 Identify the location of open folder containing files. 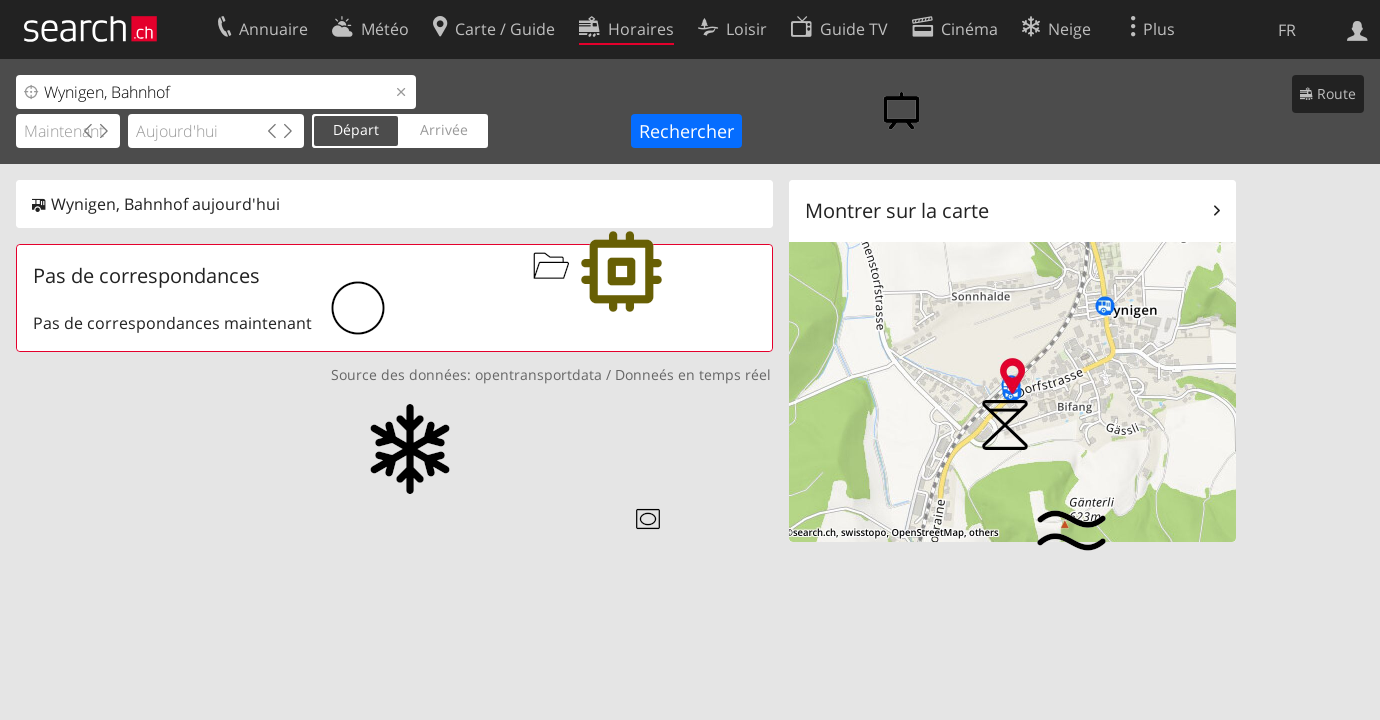
(550, 265).